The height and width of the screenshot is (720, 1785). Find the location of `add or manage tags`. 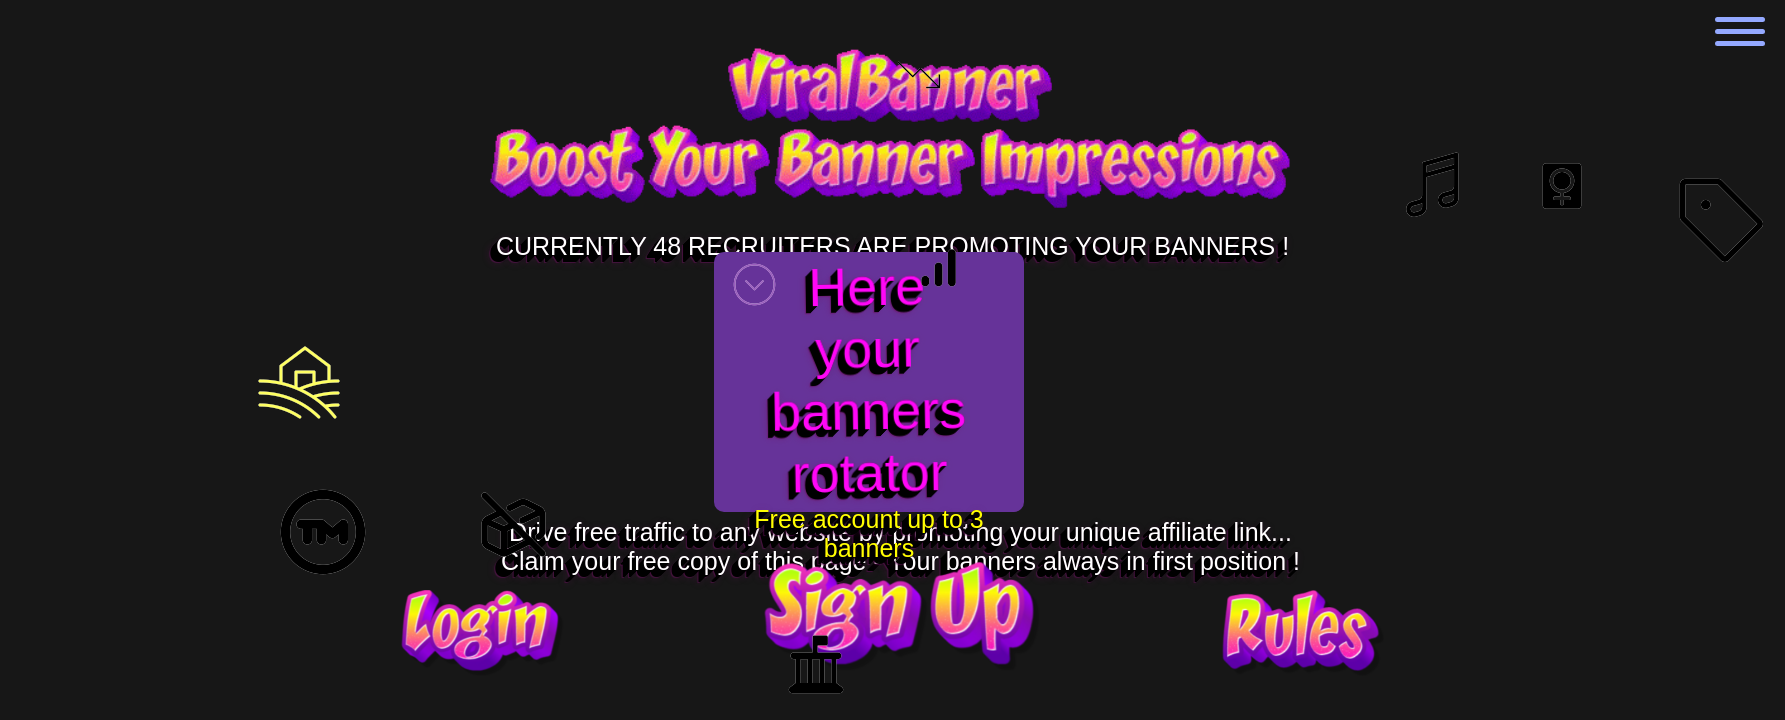

add or manage tags is located at coordinates (1722, 221).